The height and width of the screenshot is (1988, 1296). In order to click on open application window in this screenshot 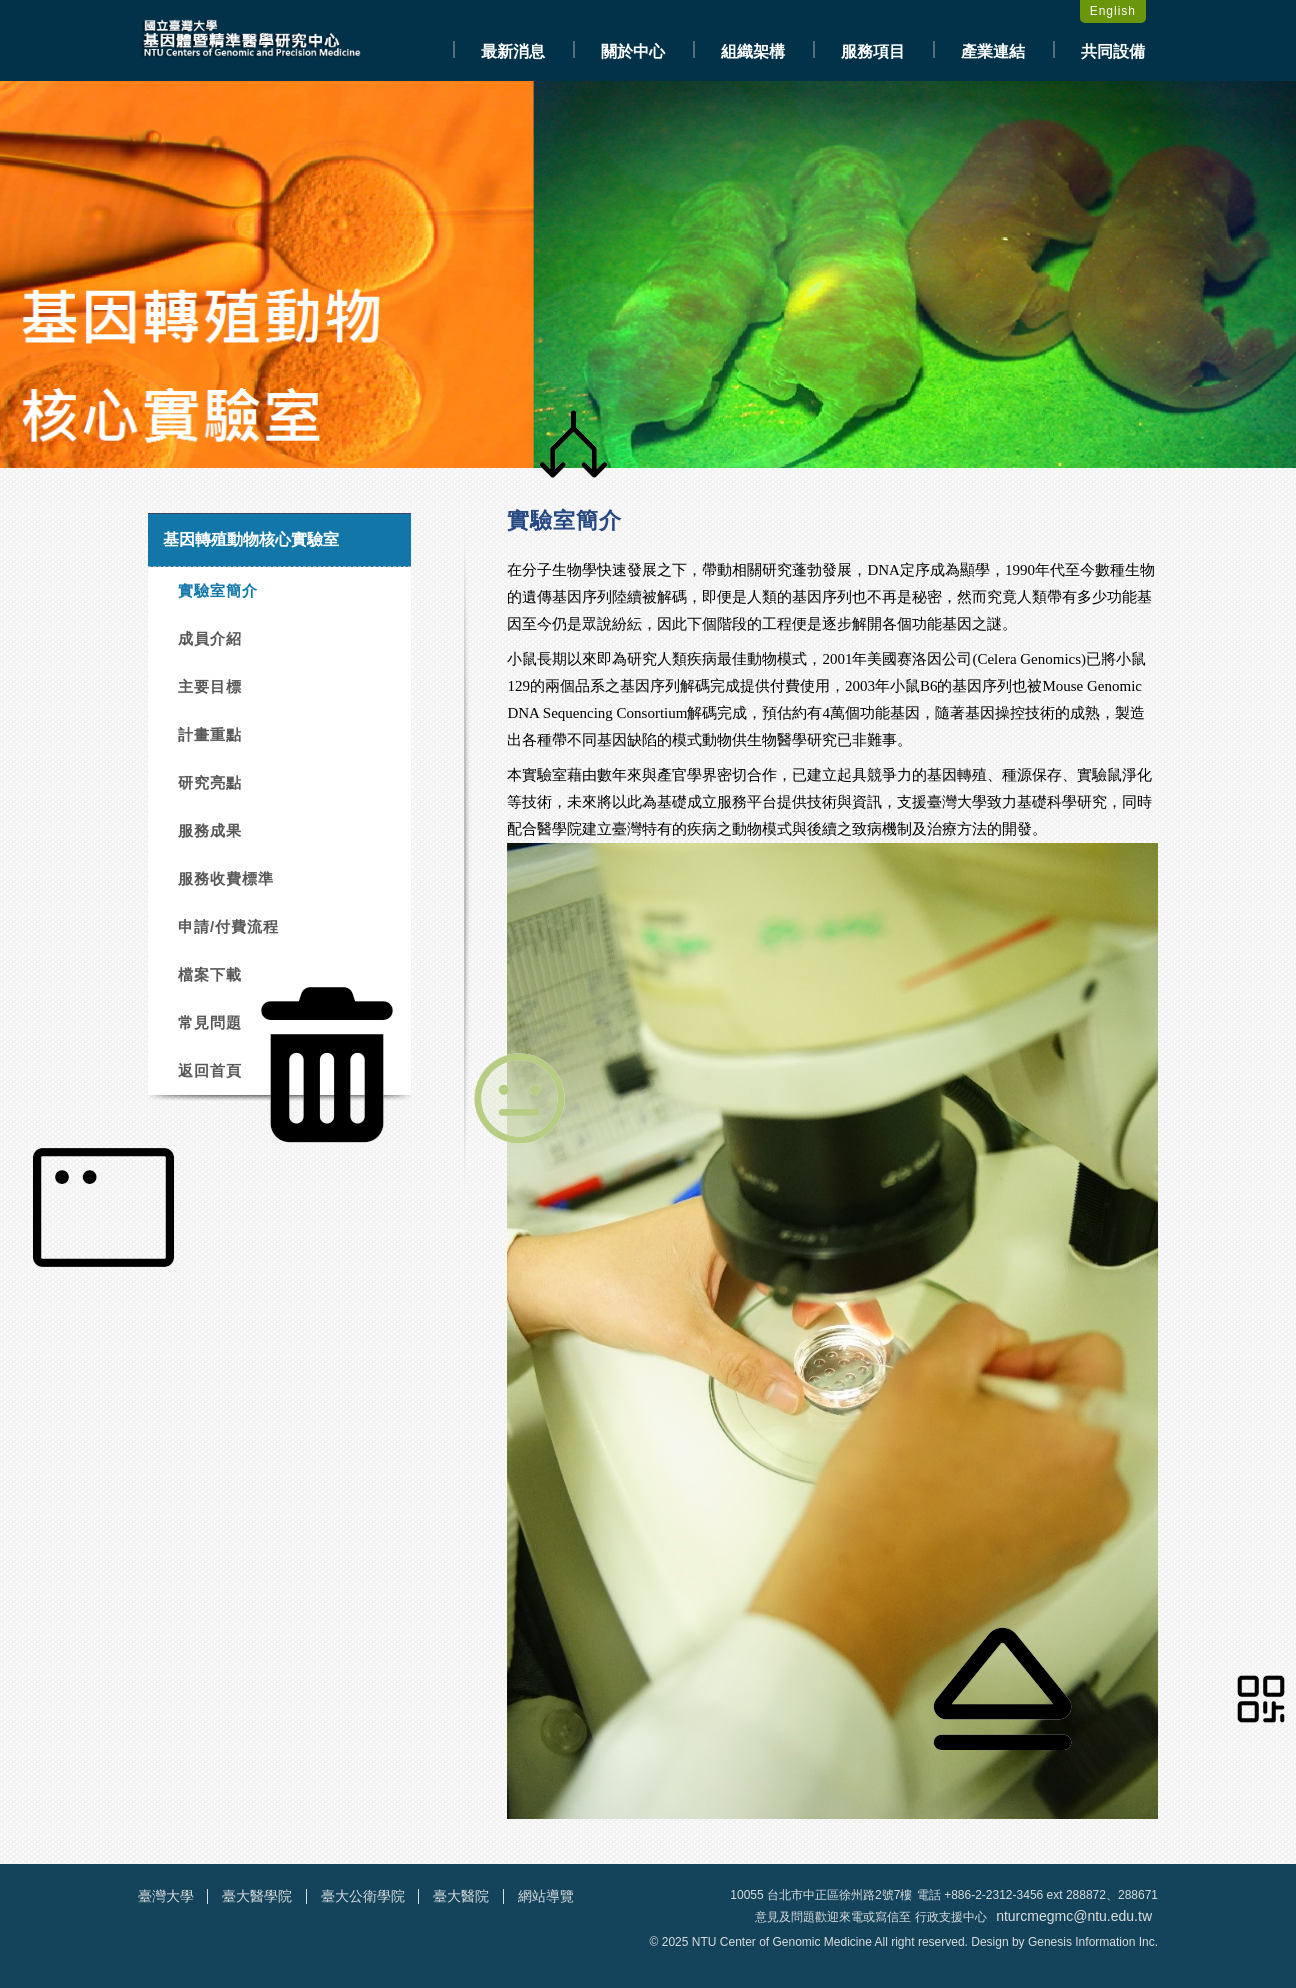, I will do `click(103, 1207)`.